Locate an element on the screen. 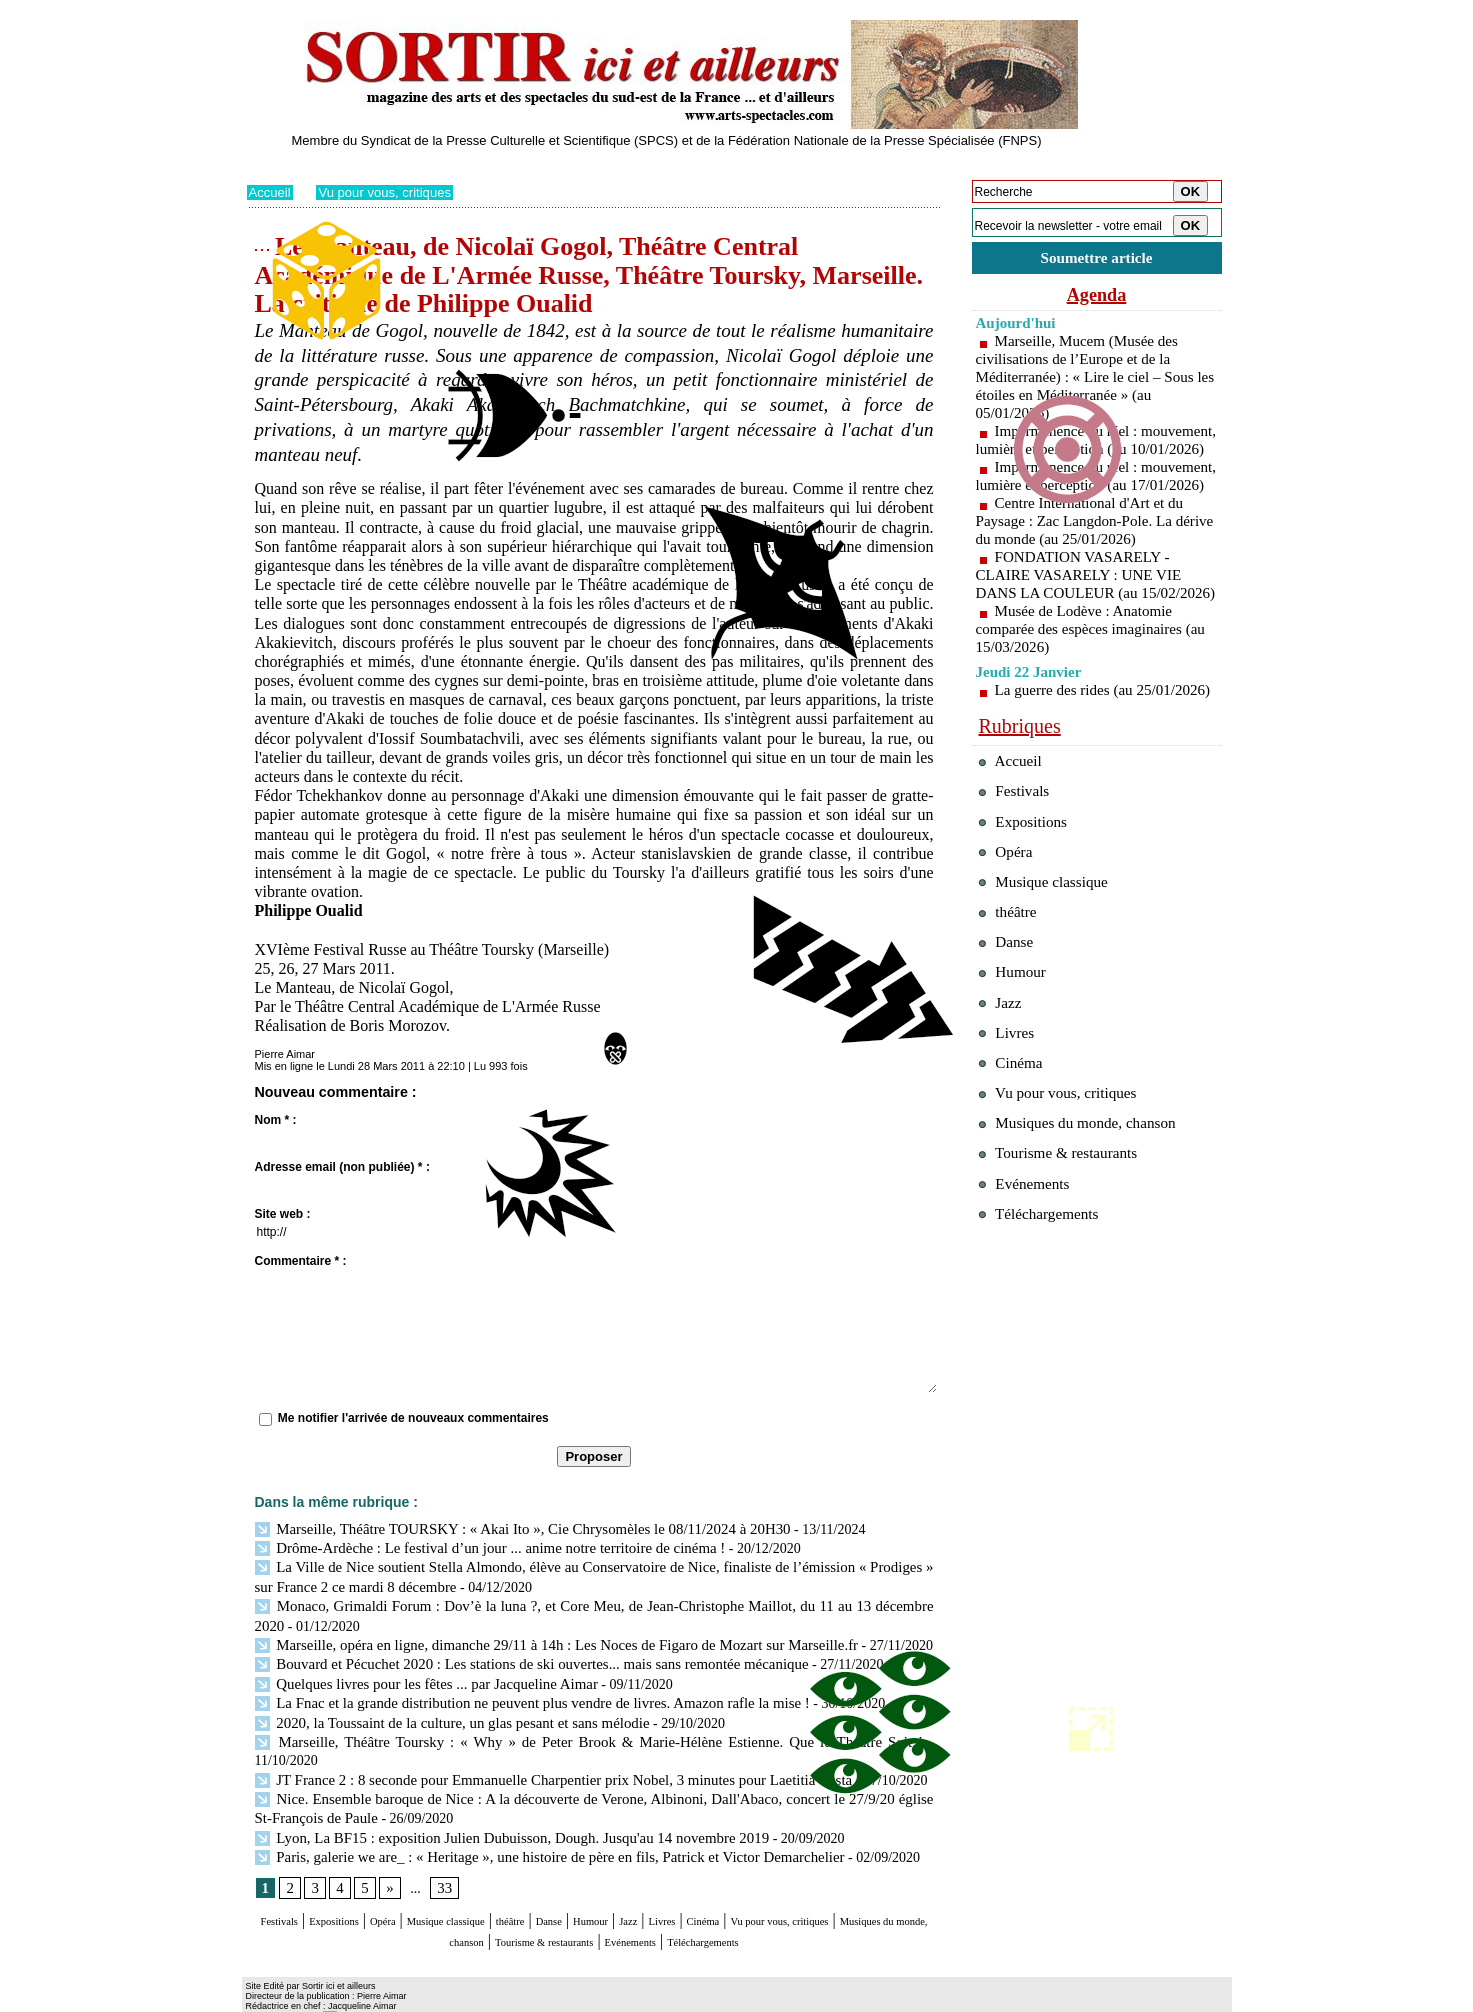 The image size is (1473, 2012). resize an element or window is located at coordinates (1091, 1729).